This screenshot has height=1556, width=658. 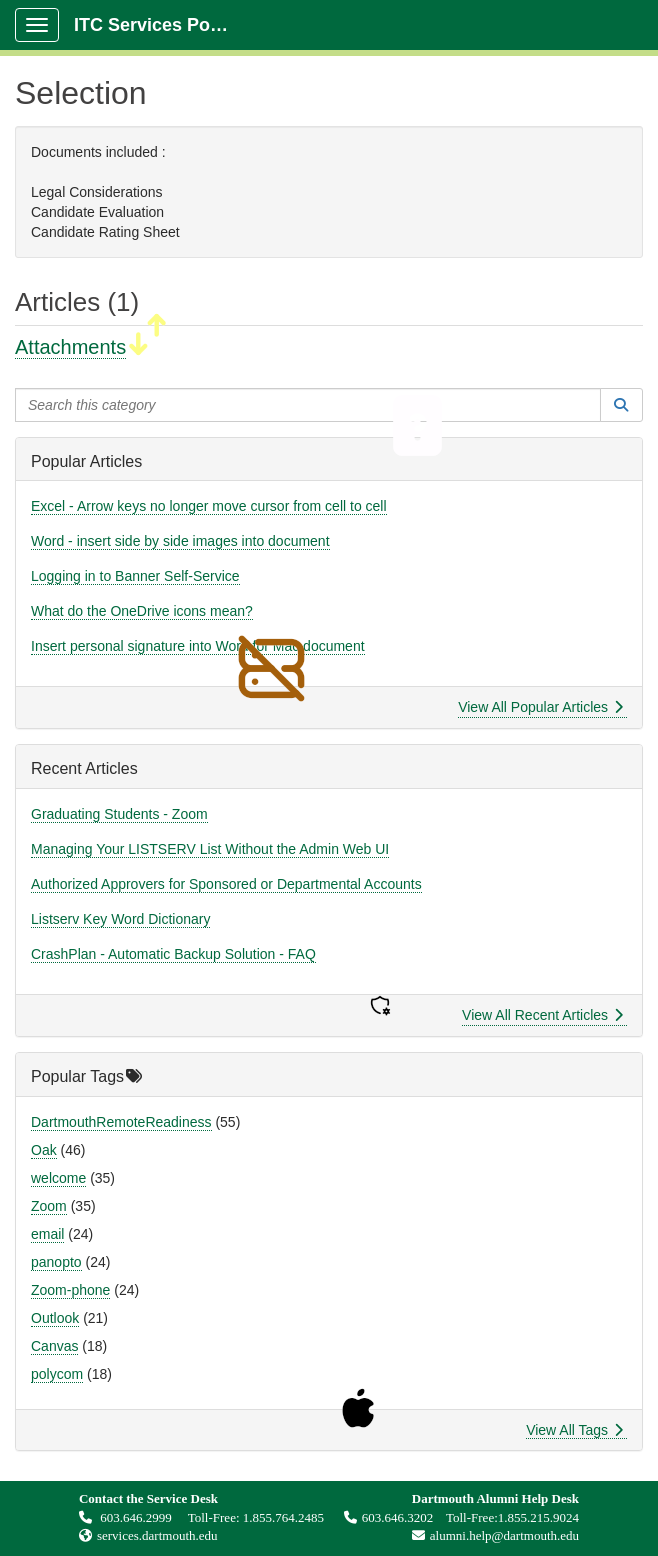 What do you see at coordinates (417, 425) in the screenshot?
I see `unknown or unrecognized device detected` at bounding box center [417, 425].